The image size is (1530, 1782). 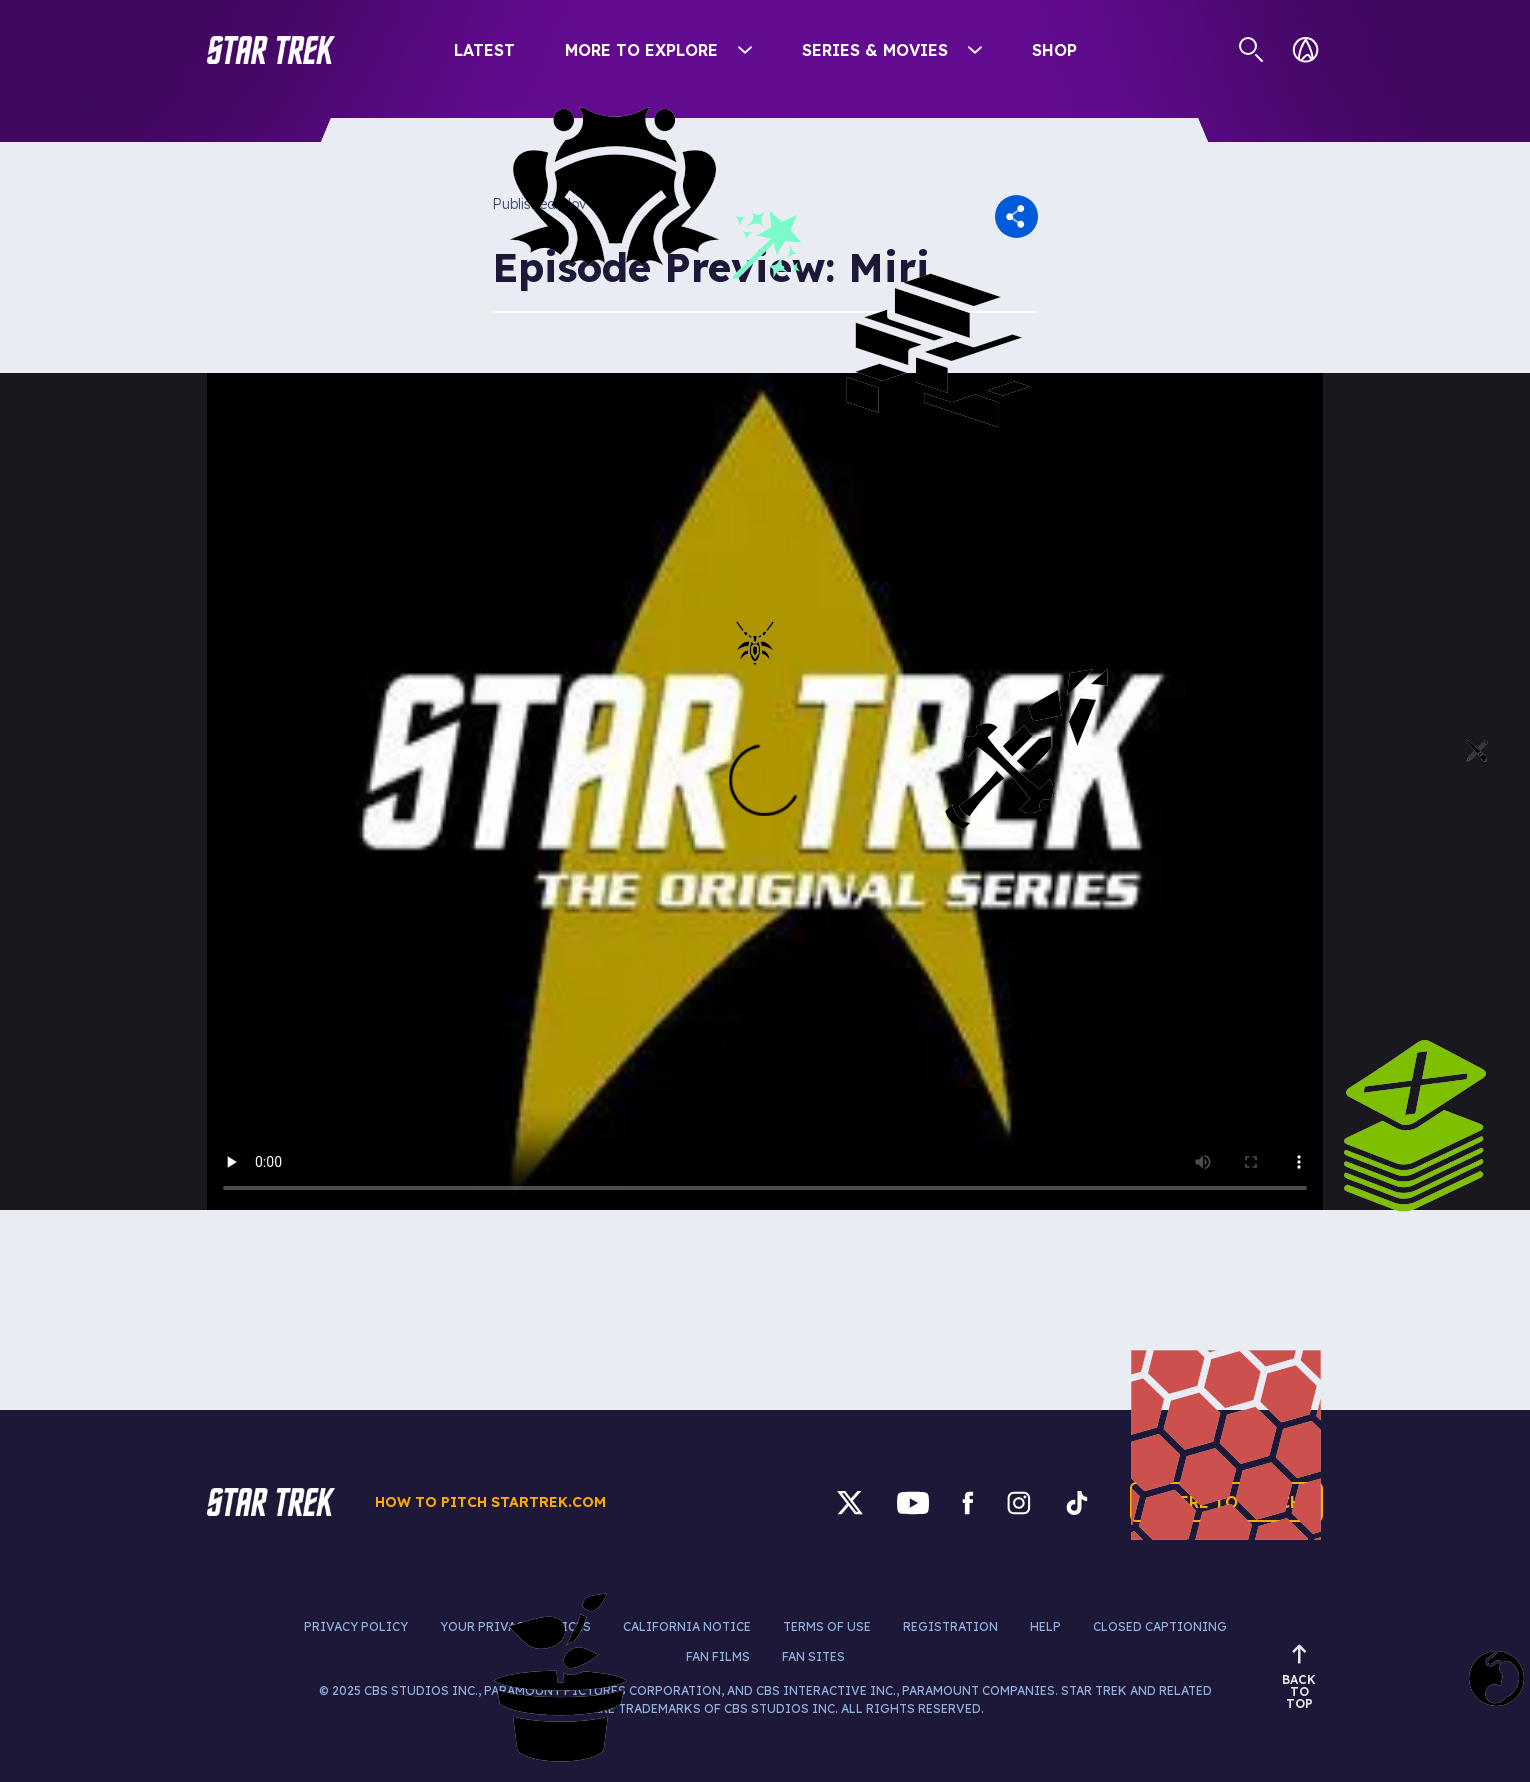 What do you see at coordinates (755, 644) in the screenshot?
I see `equip a tribal accessory or amulet` at bounding box center [755, 644].